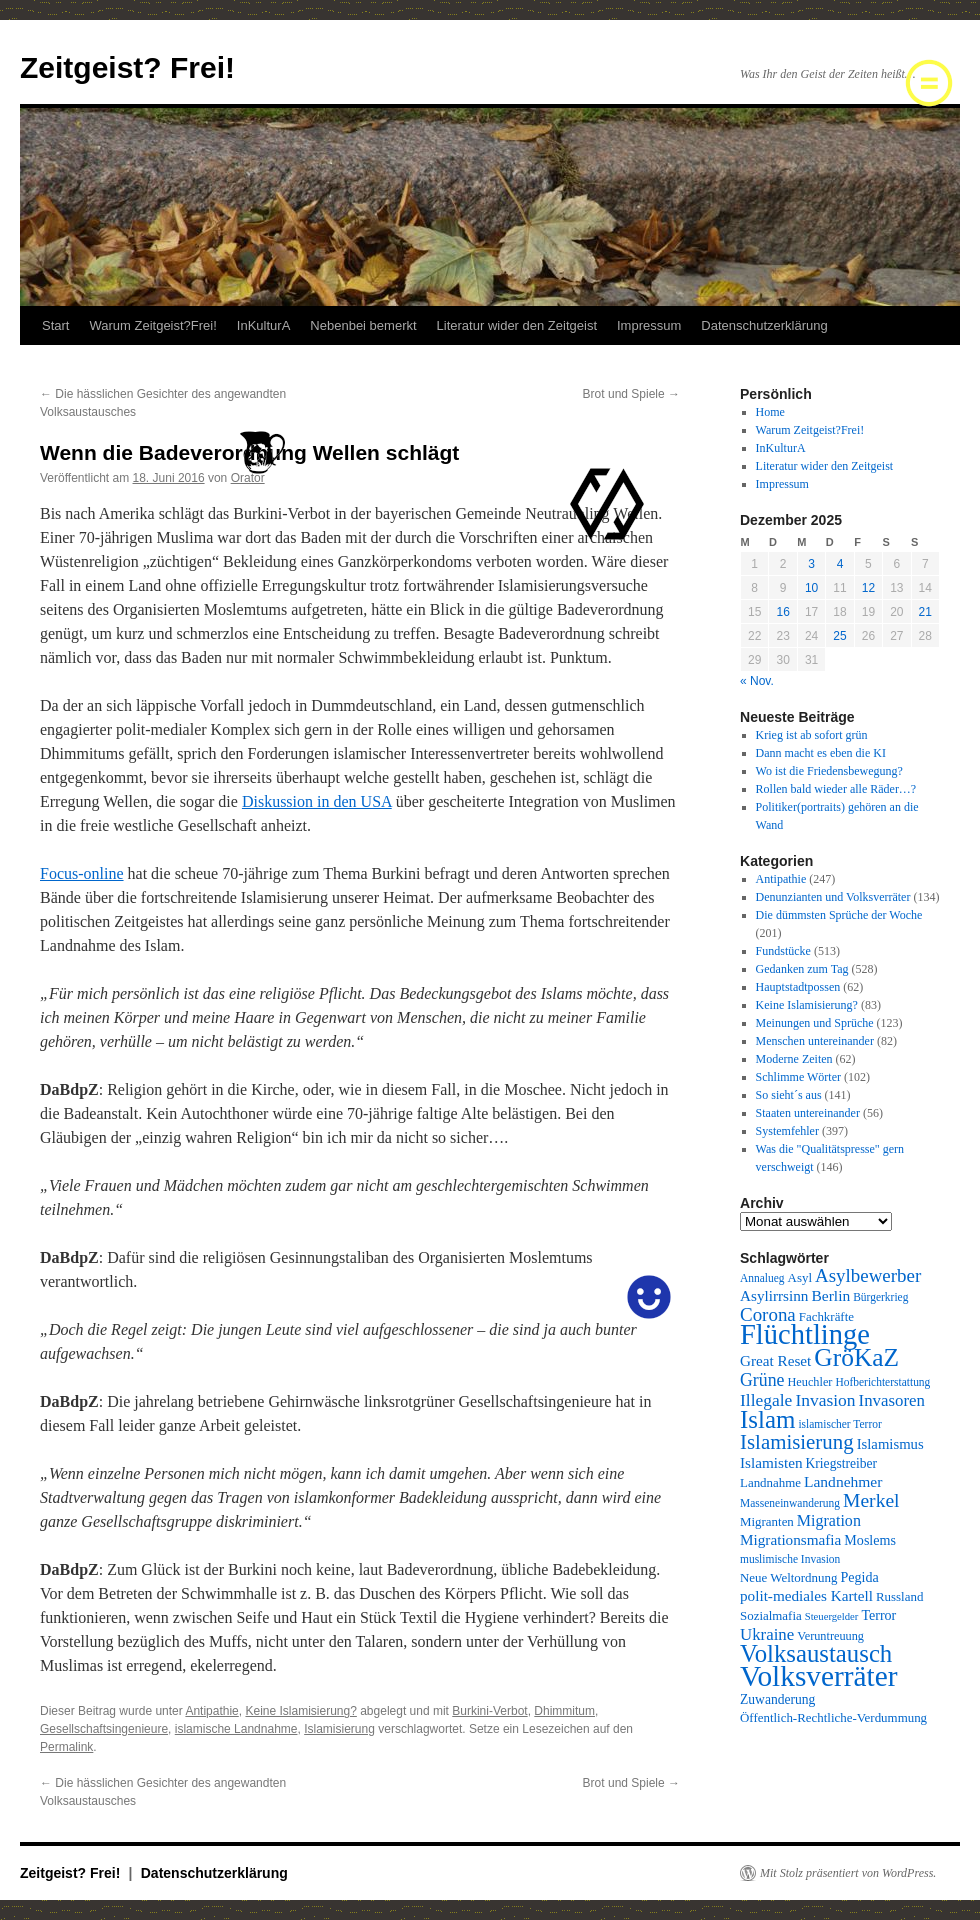 The width and height of the screenshot is (980, 1920). What do you see at coordinates (929, 83) in the screenshot?
I see `indicates creative commons no derivatives license` at bounding box center [929, 83].